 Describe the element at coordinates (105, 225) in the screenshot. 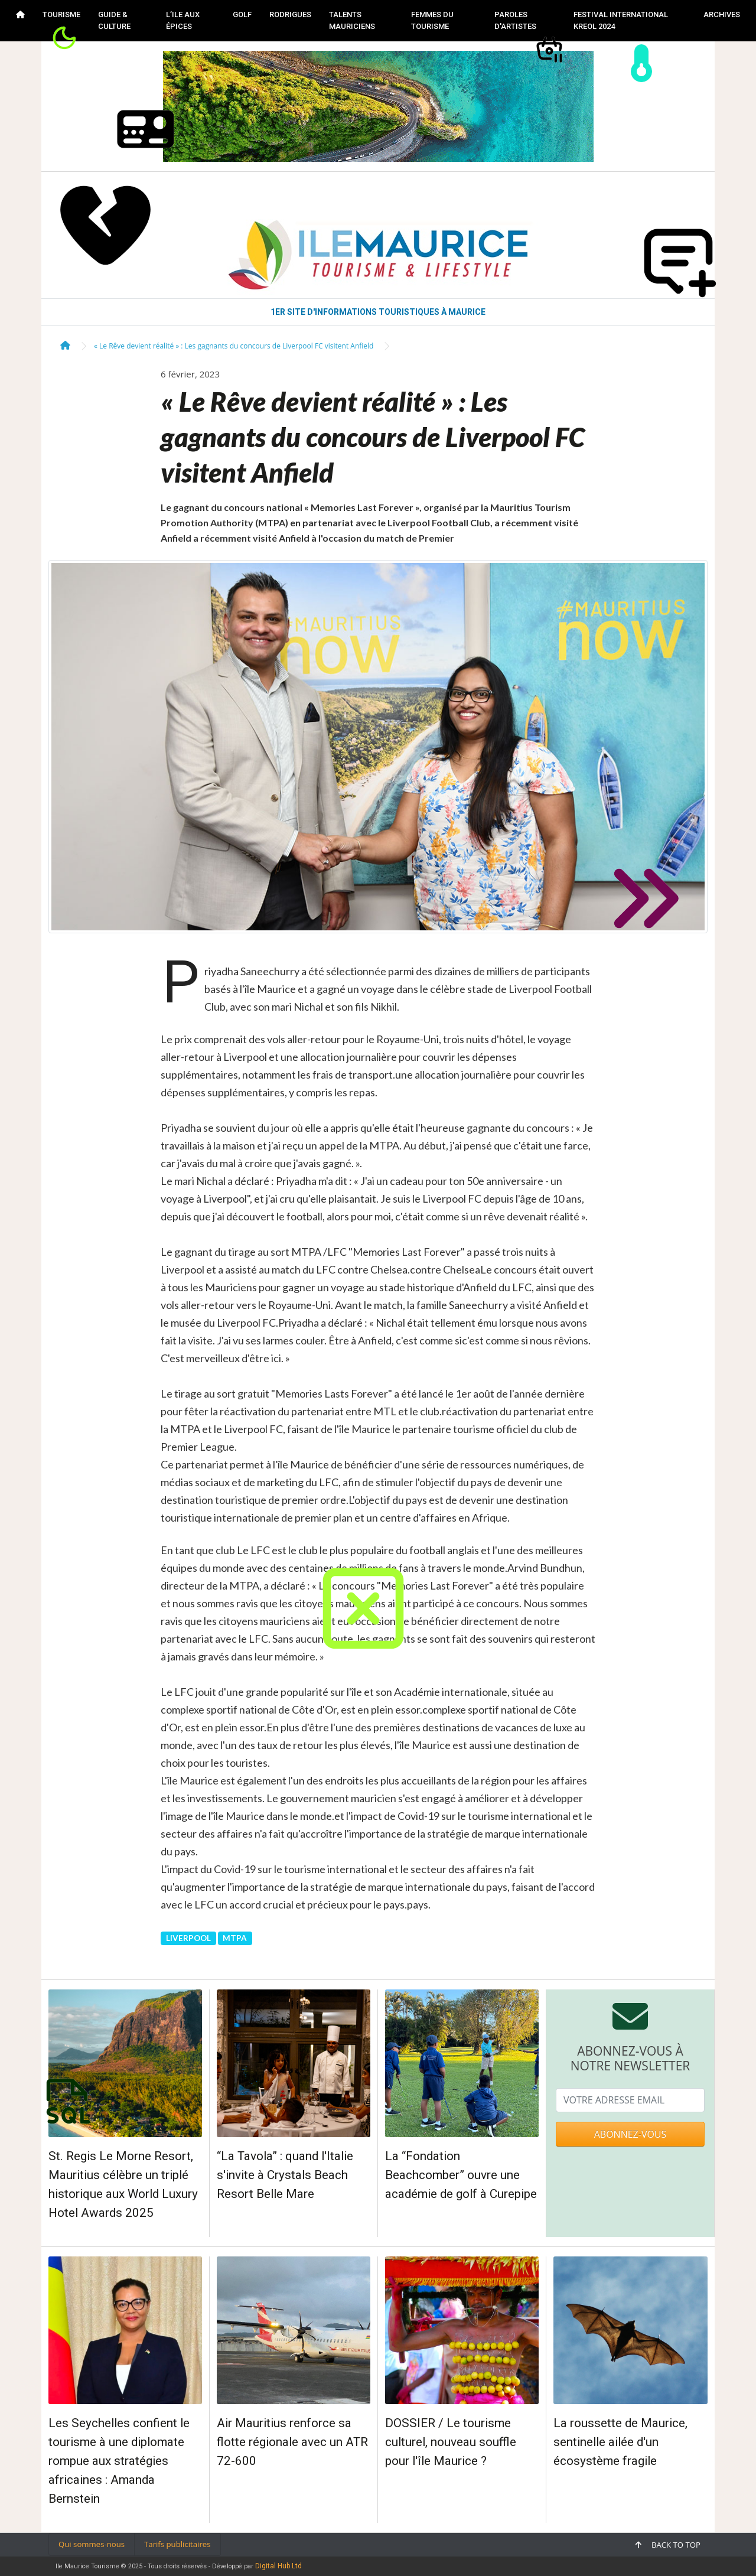

I see `unlike or remove from favorites` at that location.